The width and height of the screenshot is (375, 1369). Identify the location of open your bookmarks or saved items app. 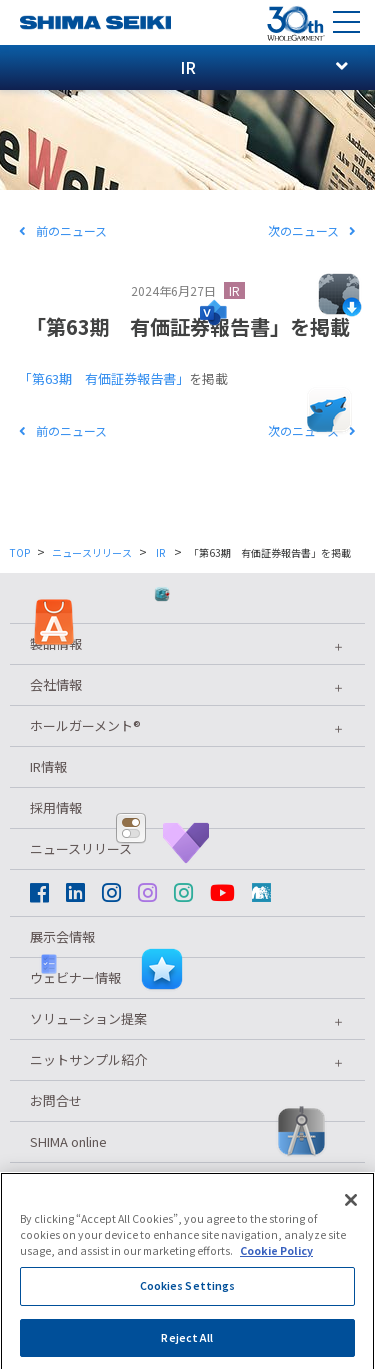
(49, 964).